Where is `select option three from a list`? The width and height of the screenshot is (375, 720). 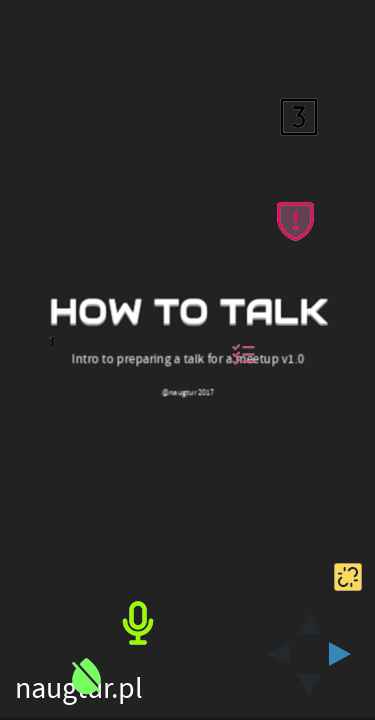
select option three from a list is located at coordinates (299, 117).